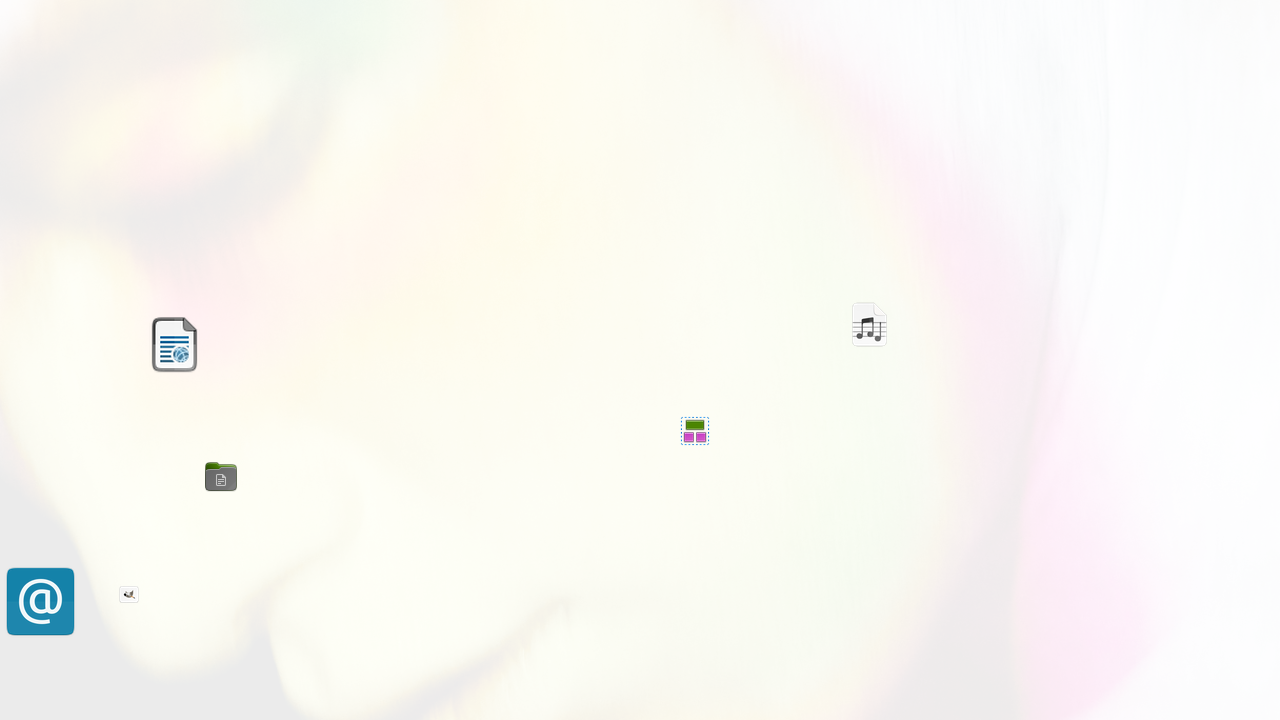  I want to click on select all items in the current view, so click(695, 431).